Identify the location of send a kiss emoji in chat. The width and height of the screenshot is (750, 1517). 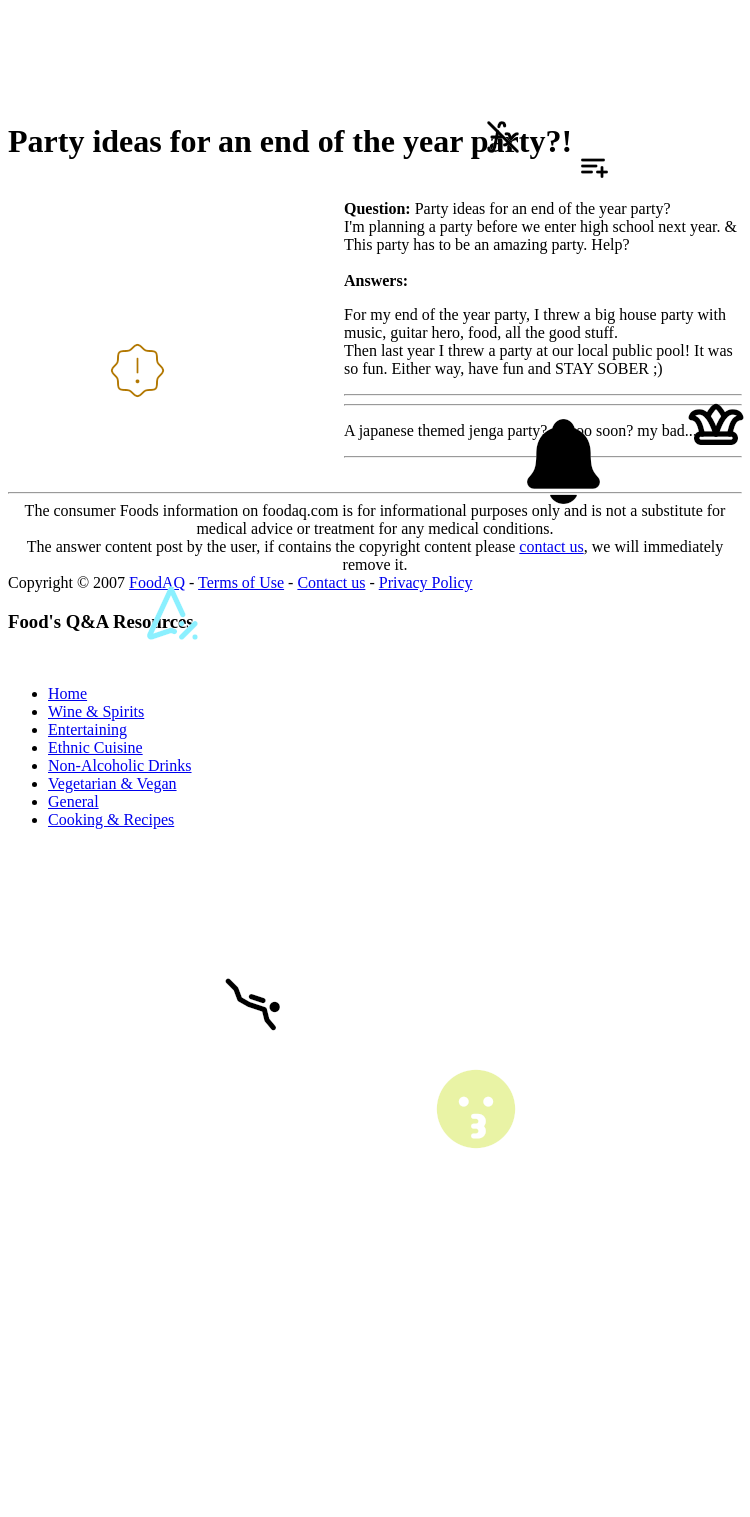
(476, 1109).